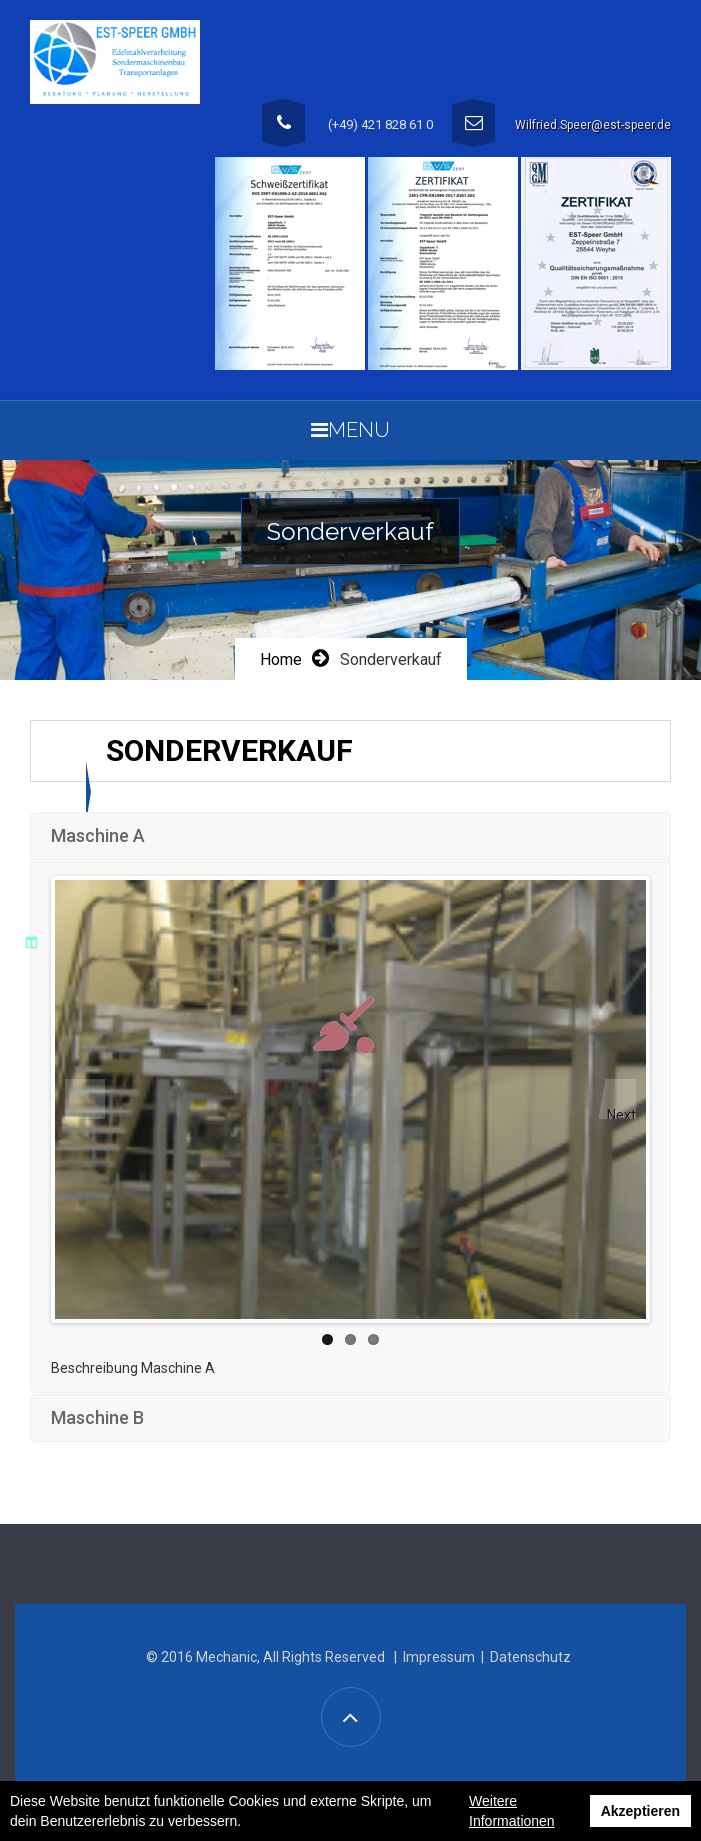 The image size is (701, 1841). Describe the element at coordinates (31, 942) in the screenshot. I see `switch to column view layout` at that location.